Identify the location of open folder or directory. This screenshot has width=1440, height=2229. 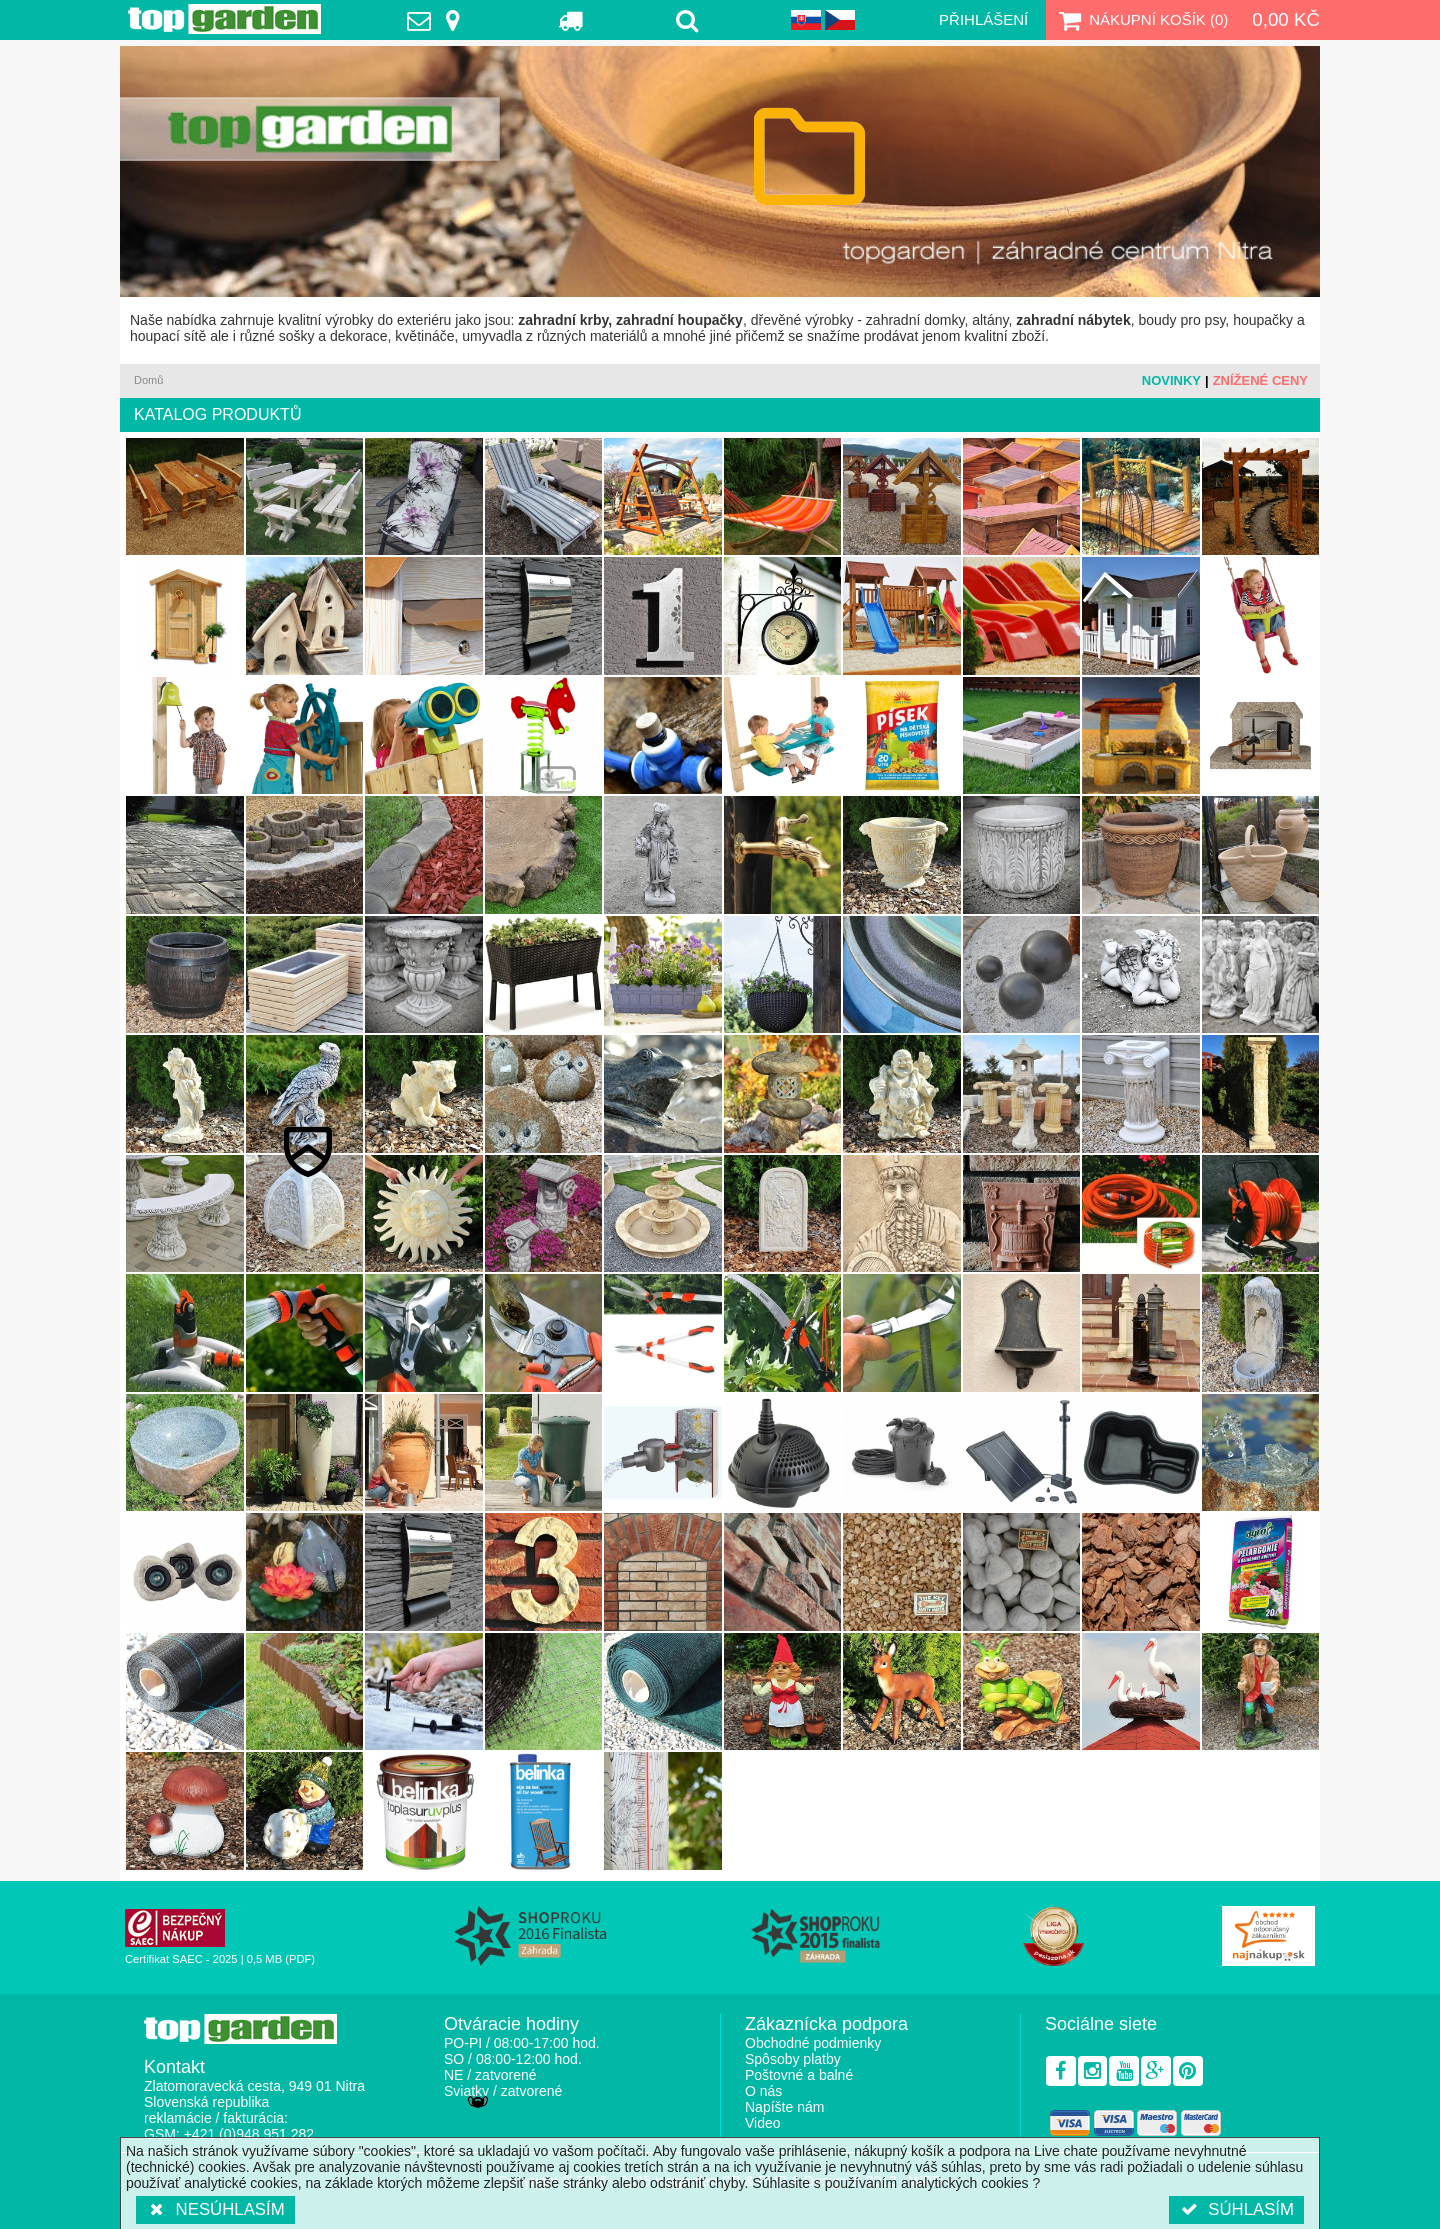
(809, 156).